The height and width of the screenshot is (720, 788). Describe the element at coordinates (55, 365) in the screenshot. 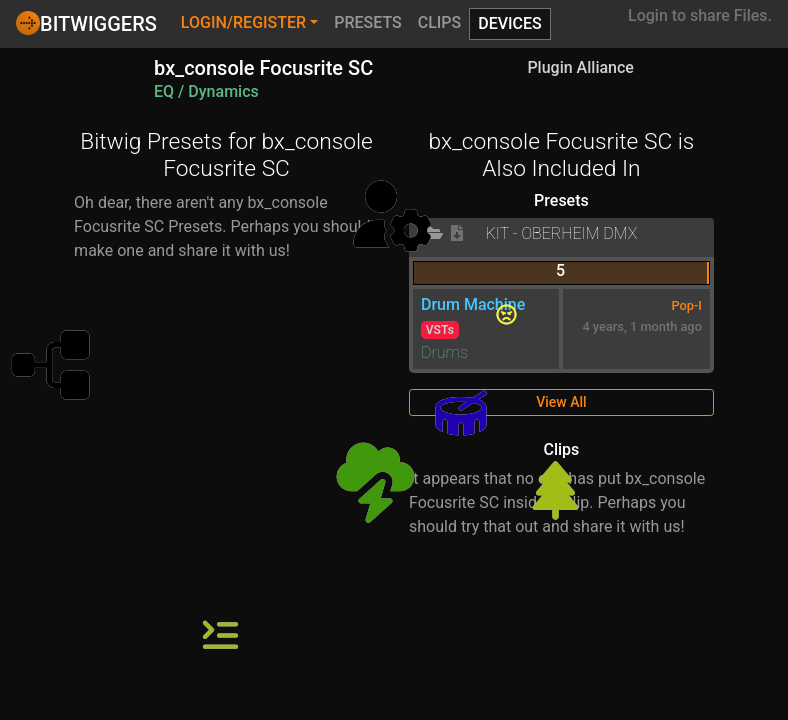

I see `view hierarchical organization or folder structure` at that location.